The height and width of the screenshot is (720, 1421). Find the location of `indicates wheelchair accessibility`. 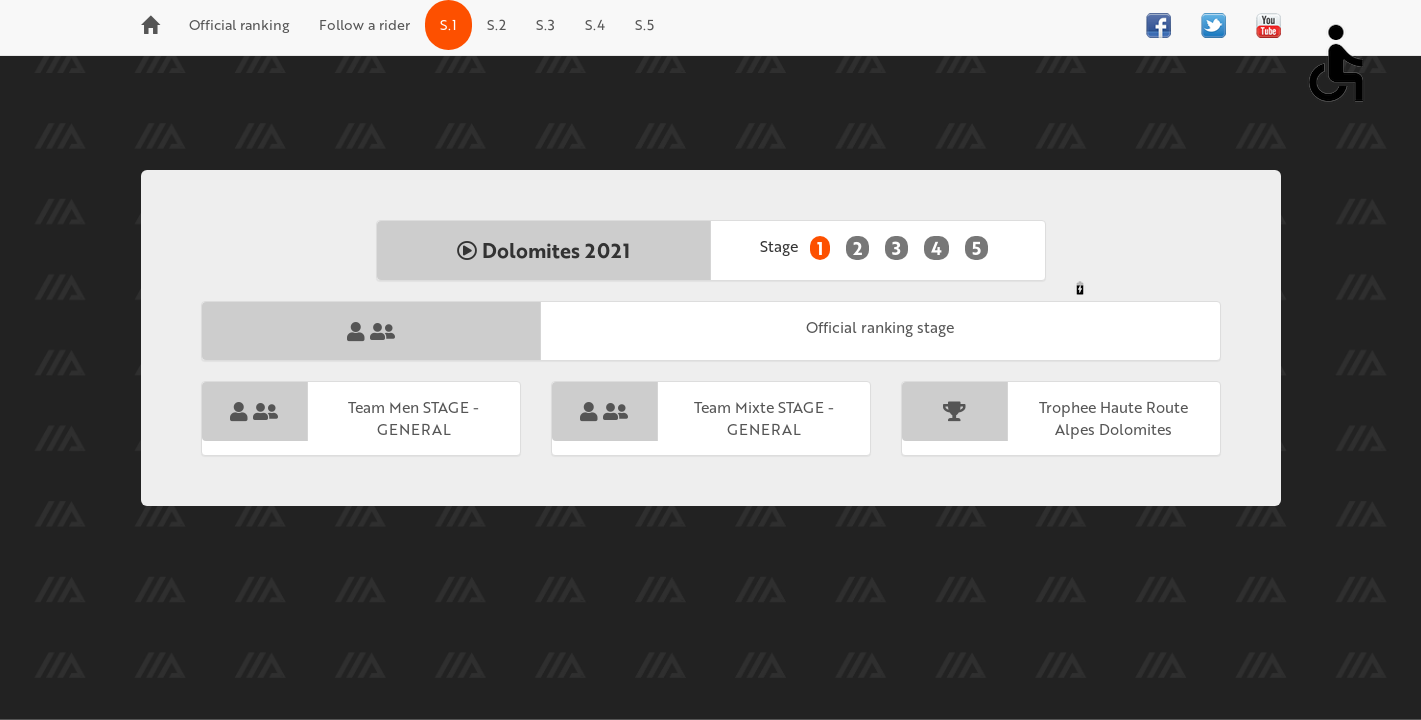

indicates wheelchair accessibility is located at coordinates (1336, 63).